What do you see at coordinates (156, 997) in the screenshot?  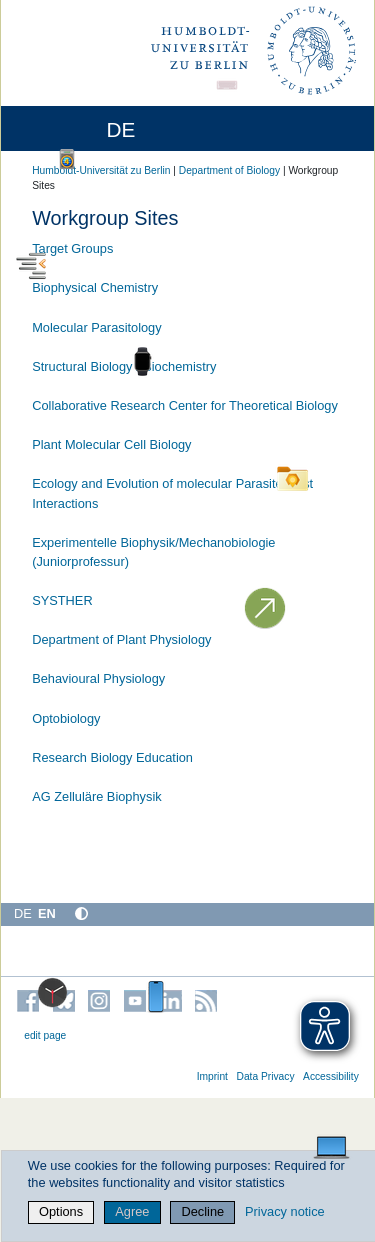 I see `iPhone 14 Pro device icon` at bounding box center [156, 997].